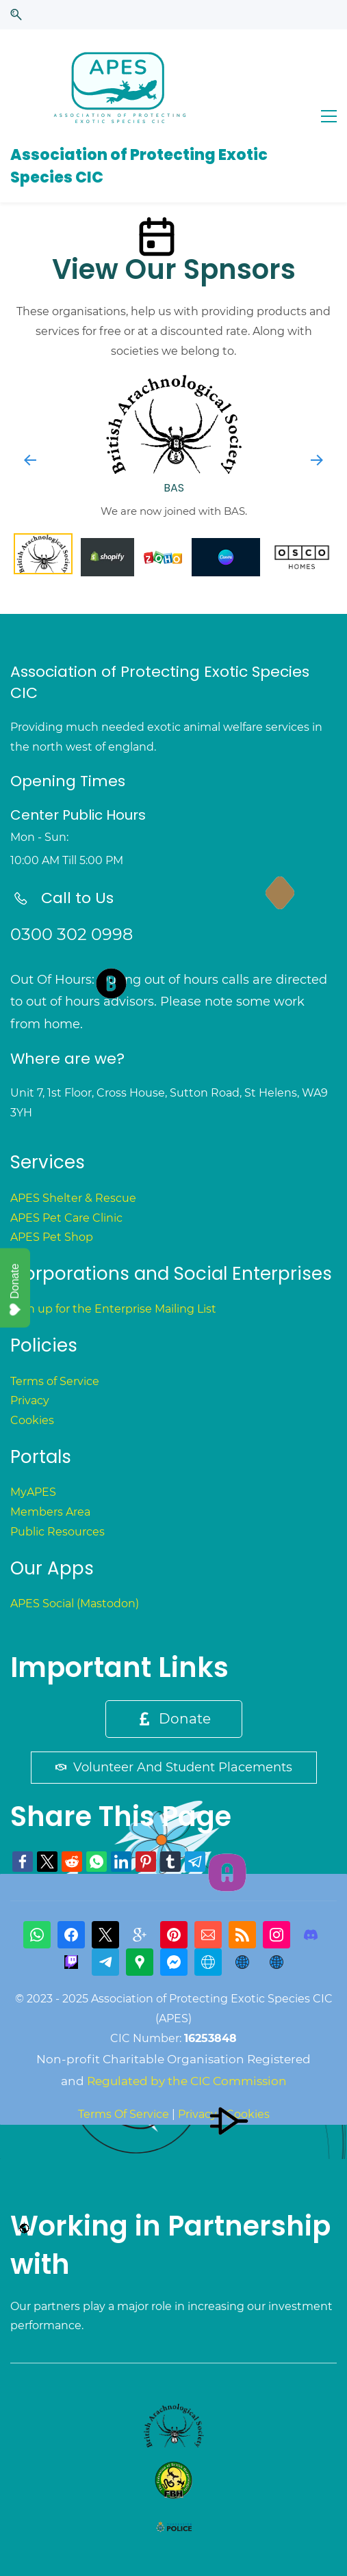 The image size is (347, 2576). Describe the element at coordinates (111, 983) in the screenshot. I see `apply bold formatting to selected text` at that location.